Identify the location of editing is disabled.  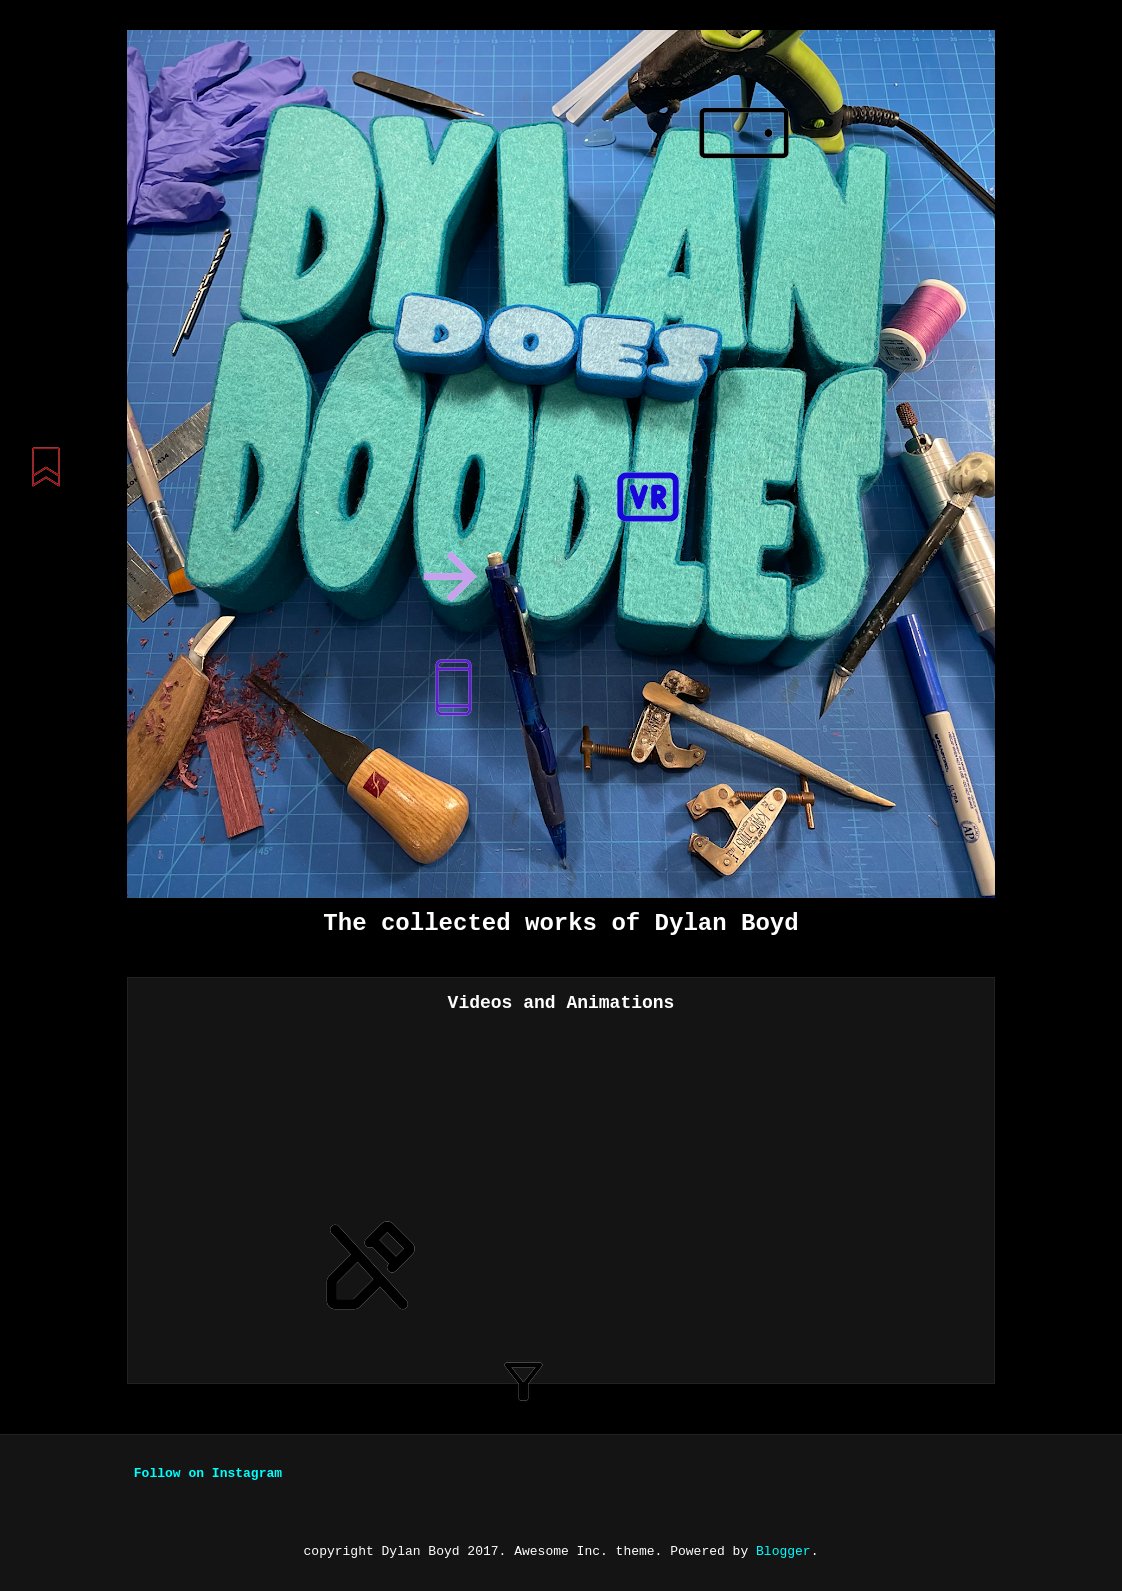
(369, 1267).